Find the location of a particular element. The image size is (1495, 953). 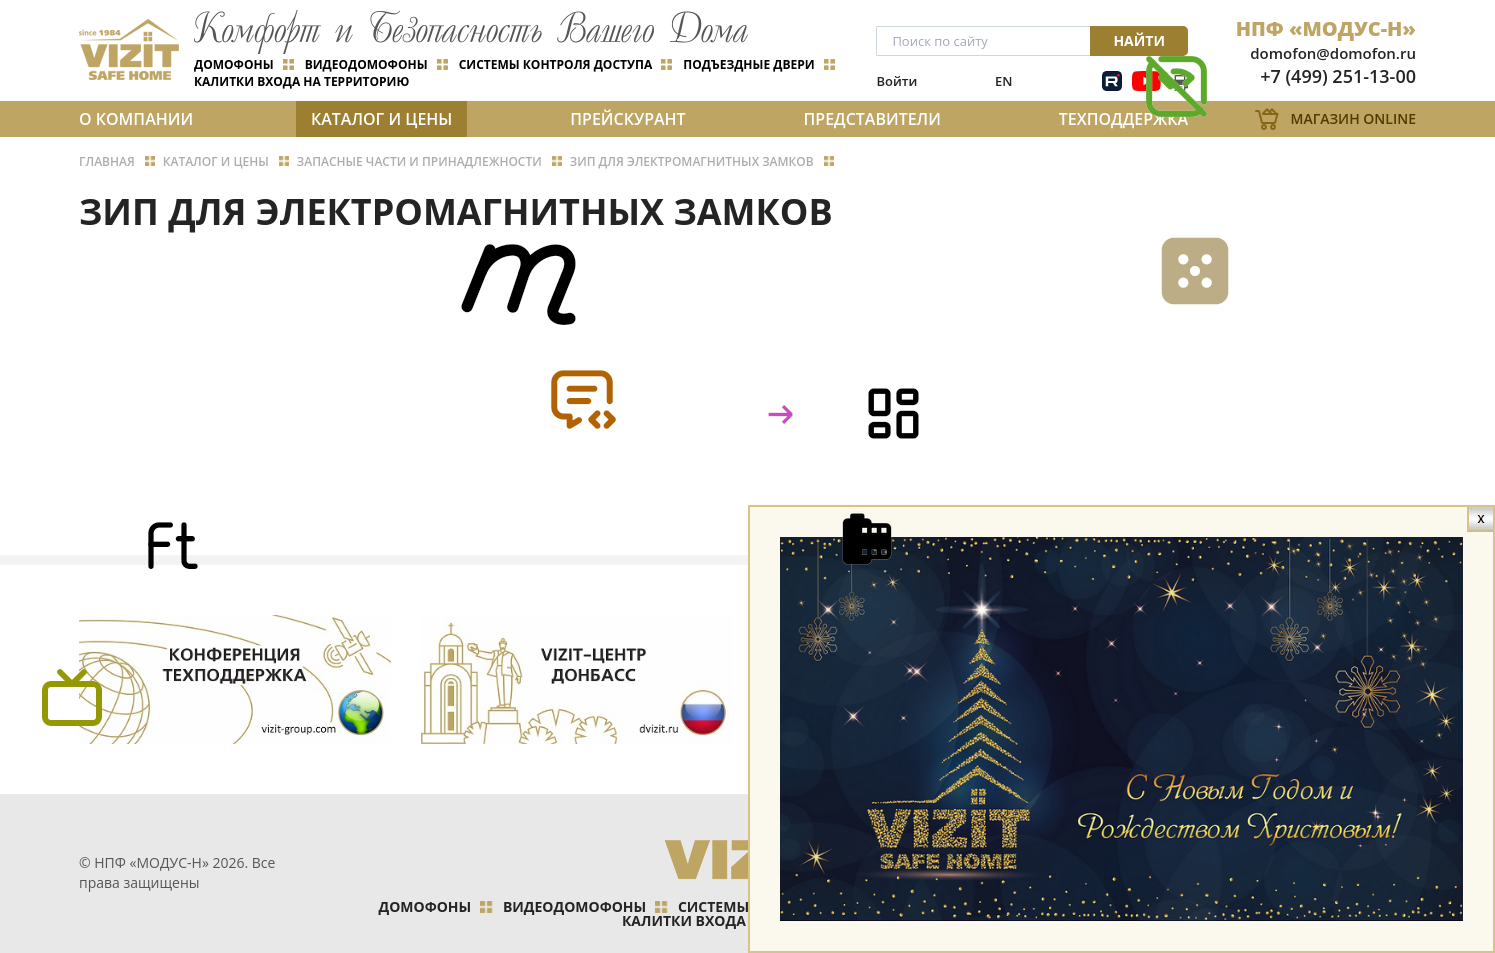

access photos from camera roll is located at coordinates (867, 540).